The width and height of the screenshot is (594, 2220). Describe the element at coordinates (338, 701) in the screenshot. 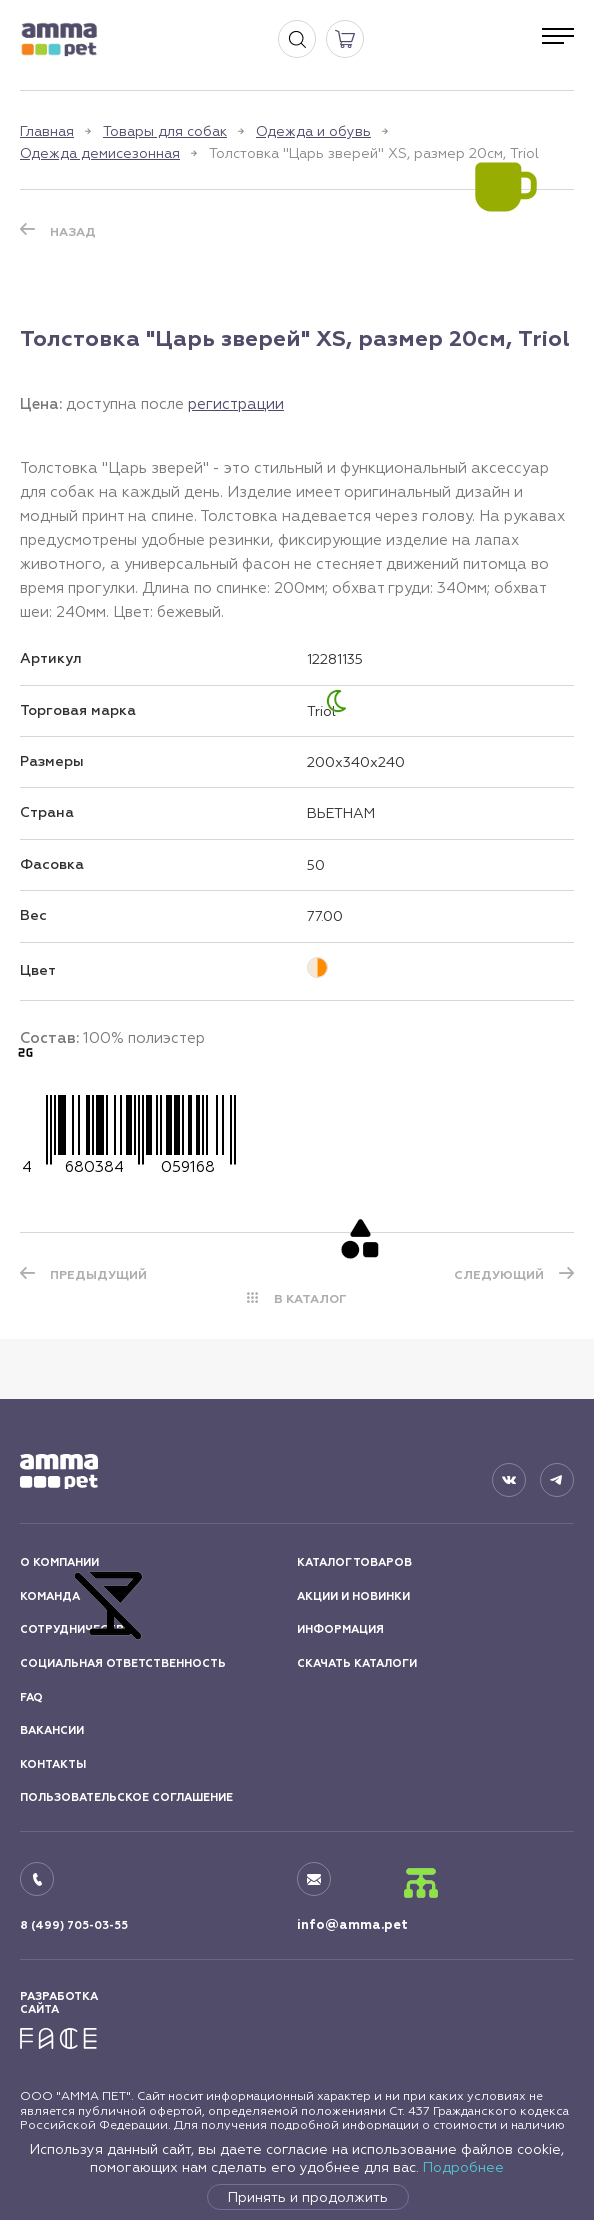

I see `toggle dark mode` at that location.